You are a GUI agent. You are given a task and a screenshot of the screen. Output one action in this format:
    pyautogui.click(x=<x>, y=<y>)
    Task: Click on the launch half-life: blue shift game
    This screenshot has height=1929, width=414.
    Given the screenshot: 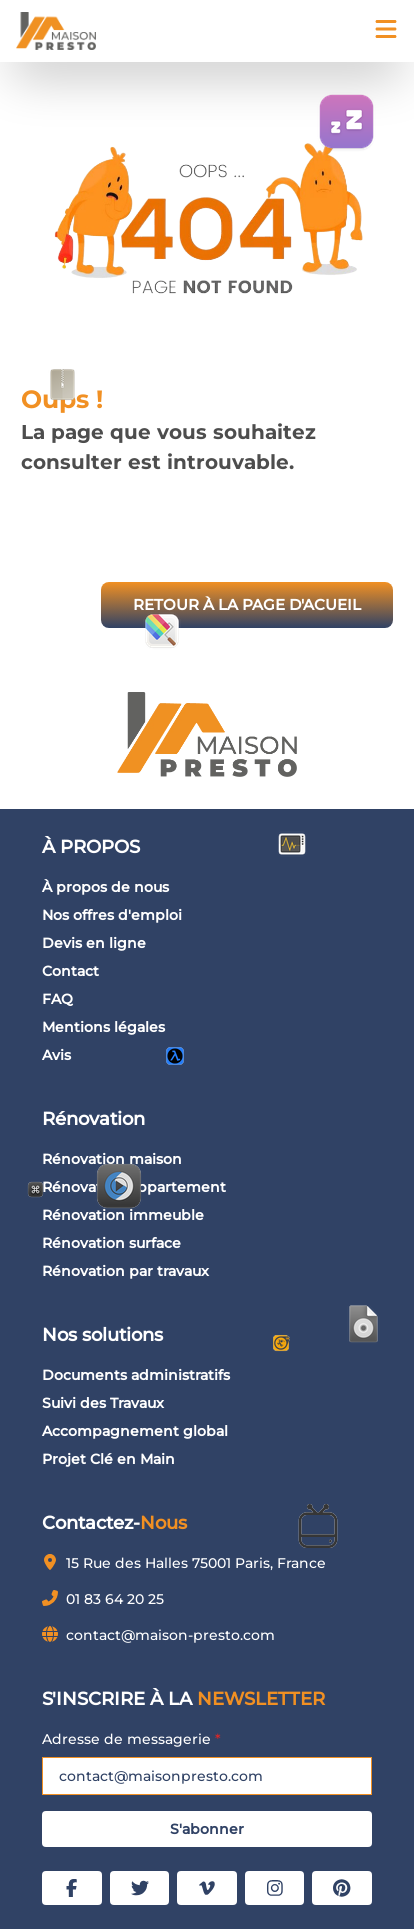 What is the action you would take?
    pyautogui.click(x=175, y=1056)
    